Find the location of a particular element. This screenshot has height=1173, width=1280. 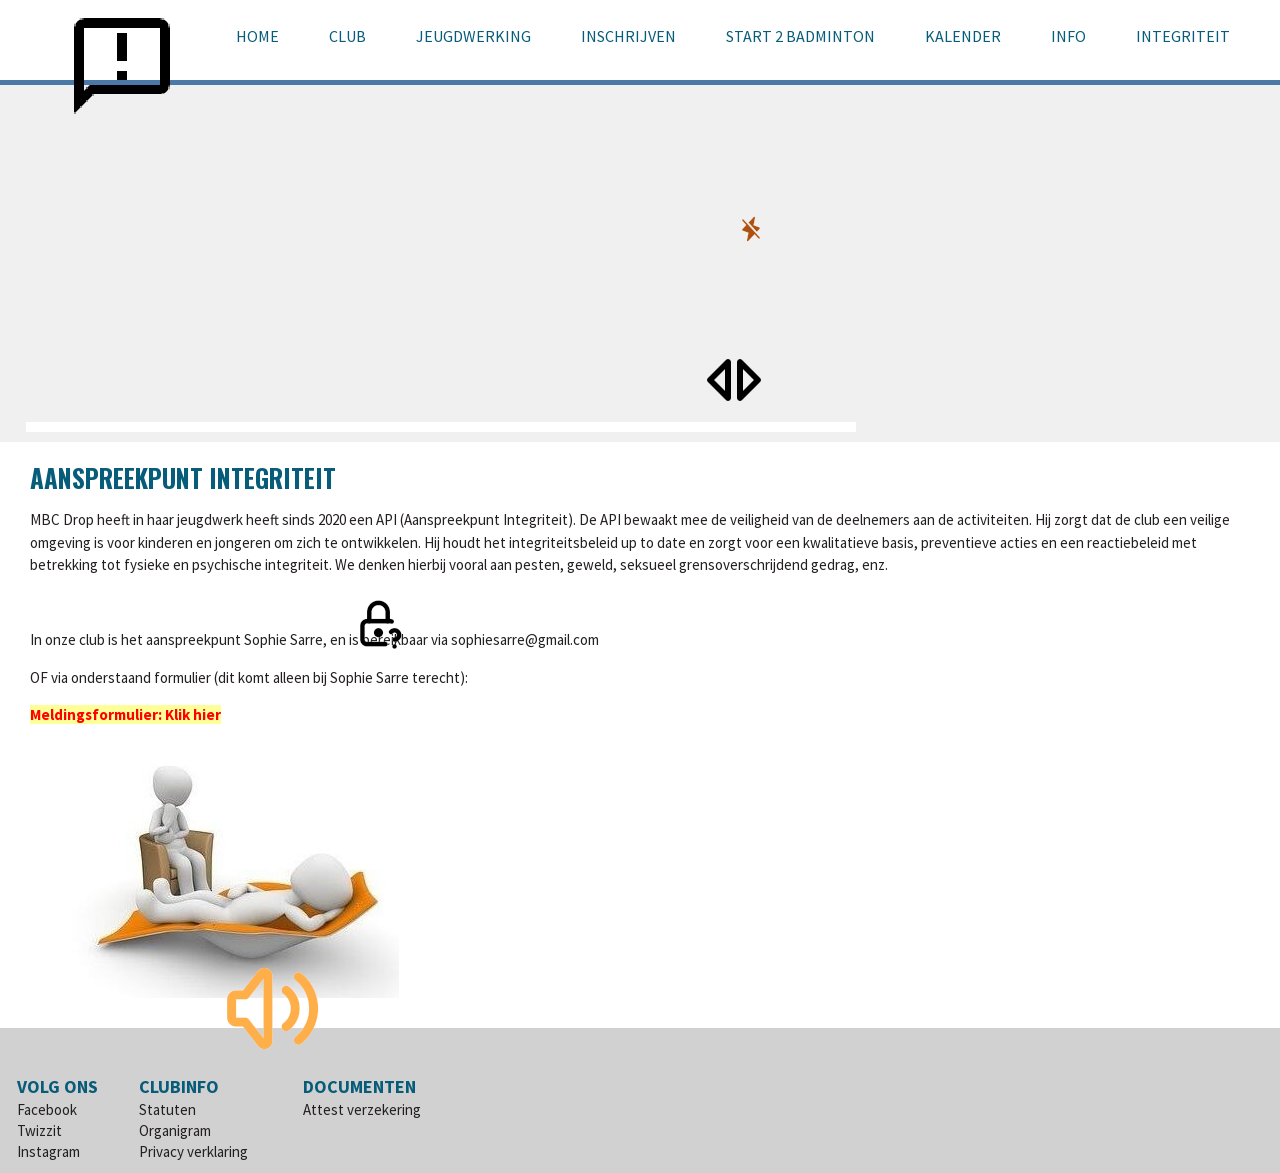

view announcements or alerts is located at coordinates (122, 66).